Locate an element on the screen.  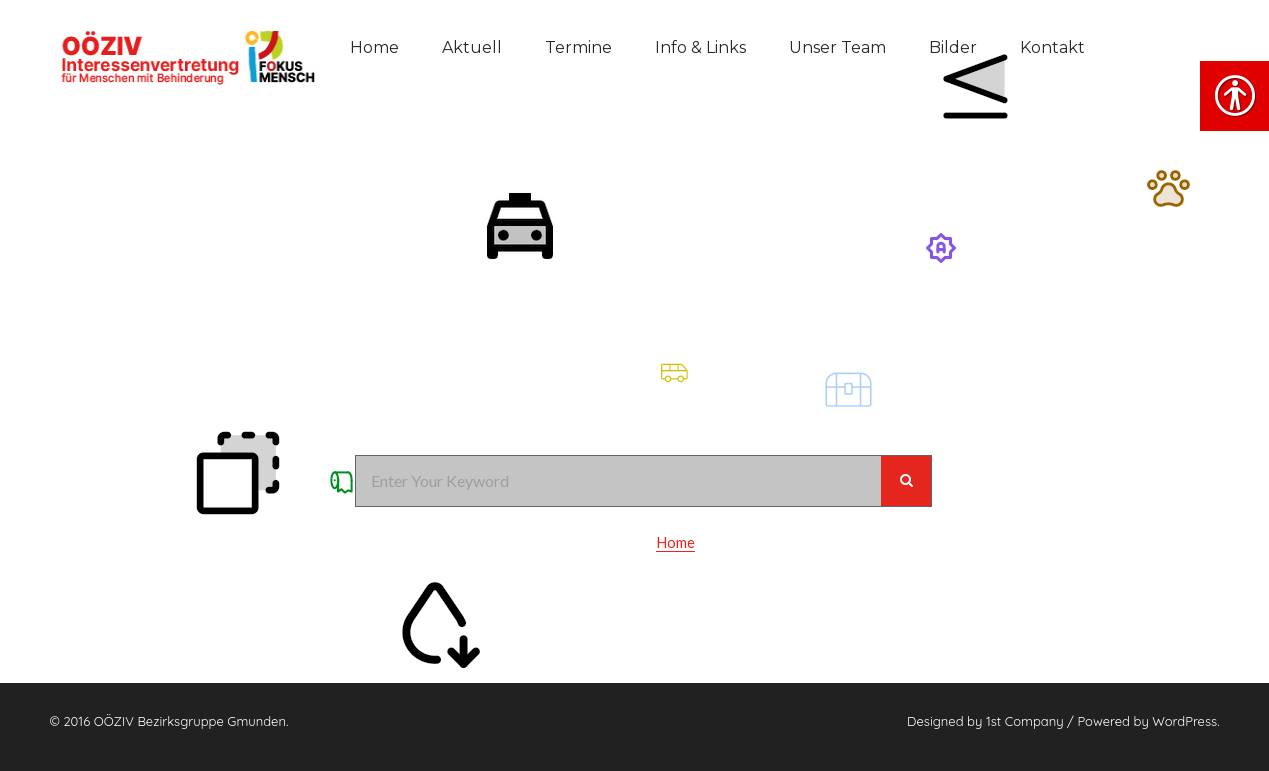
decrease water or liquid level is located at coordinates (435, 623).